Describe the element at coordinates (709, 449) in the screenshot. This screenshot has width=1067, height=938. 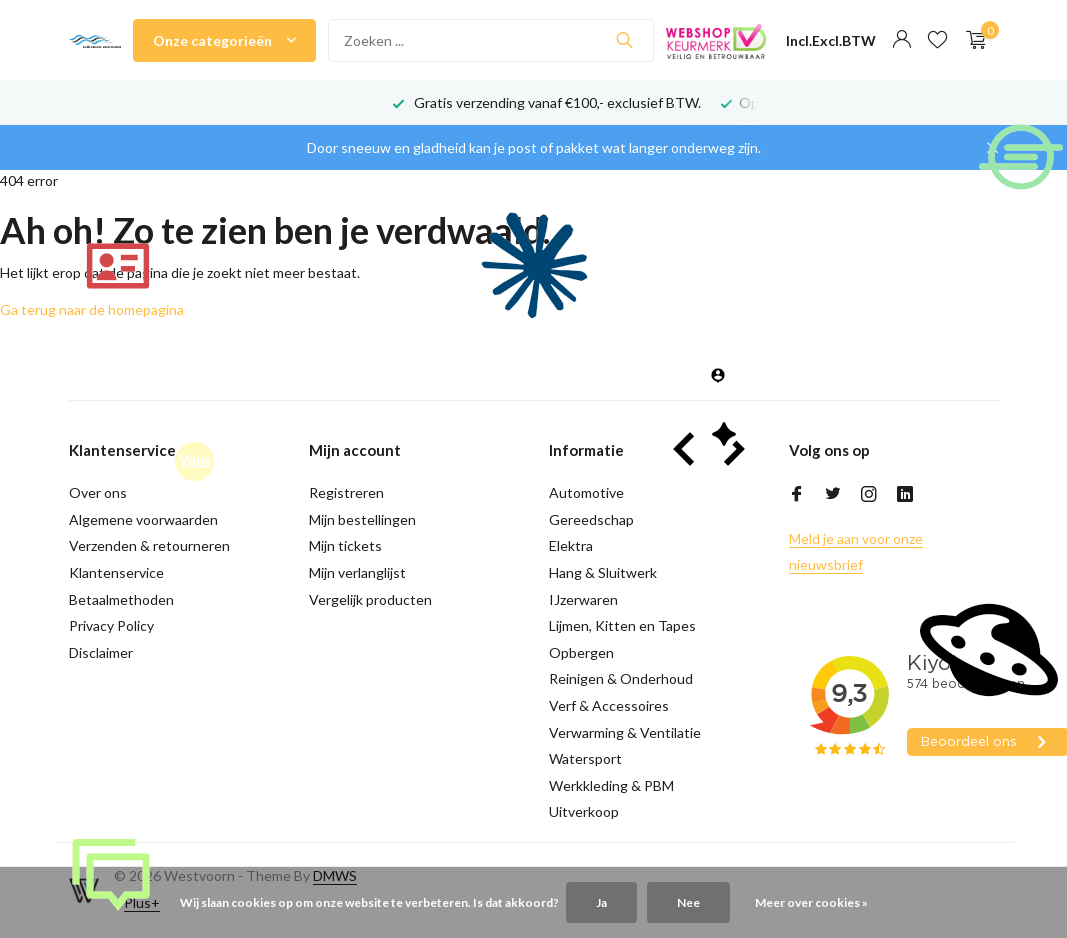
I see `access AI-powered code assistance` at that location.